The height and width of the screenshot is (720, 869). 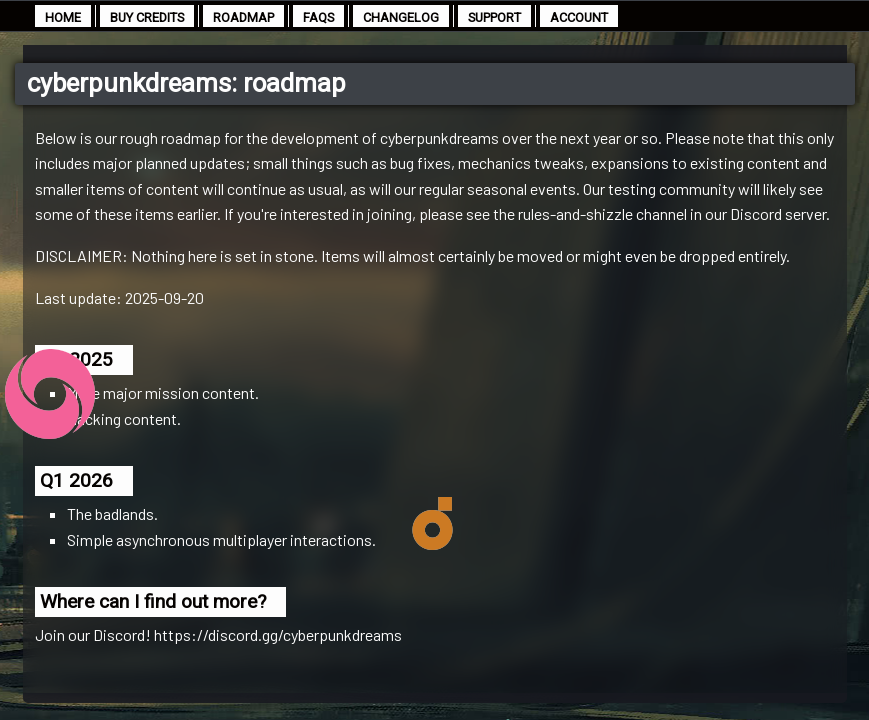 I want to click on deepmind company logo, so click(x=50, y=394).